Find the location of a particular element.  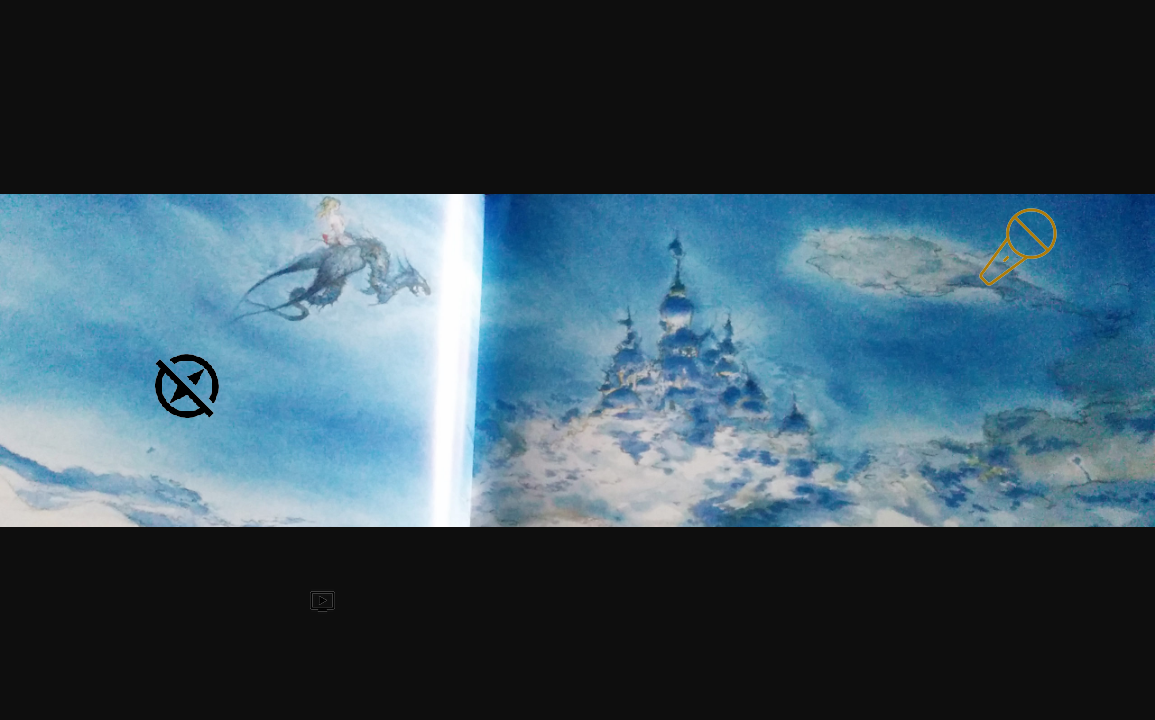

access on-demand video content is located at coordinates (322, 601).